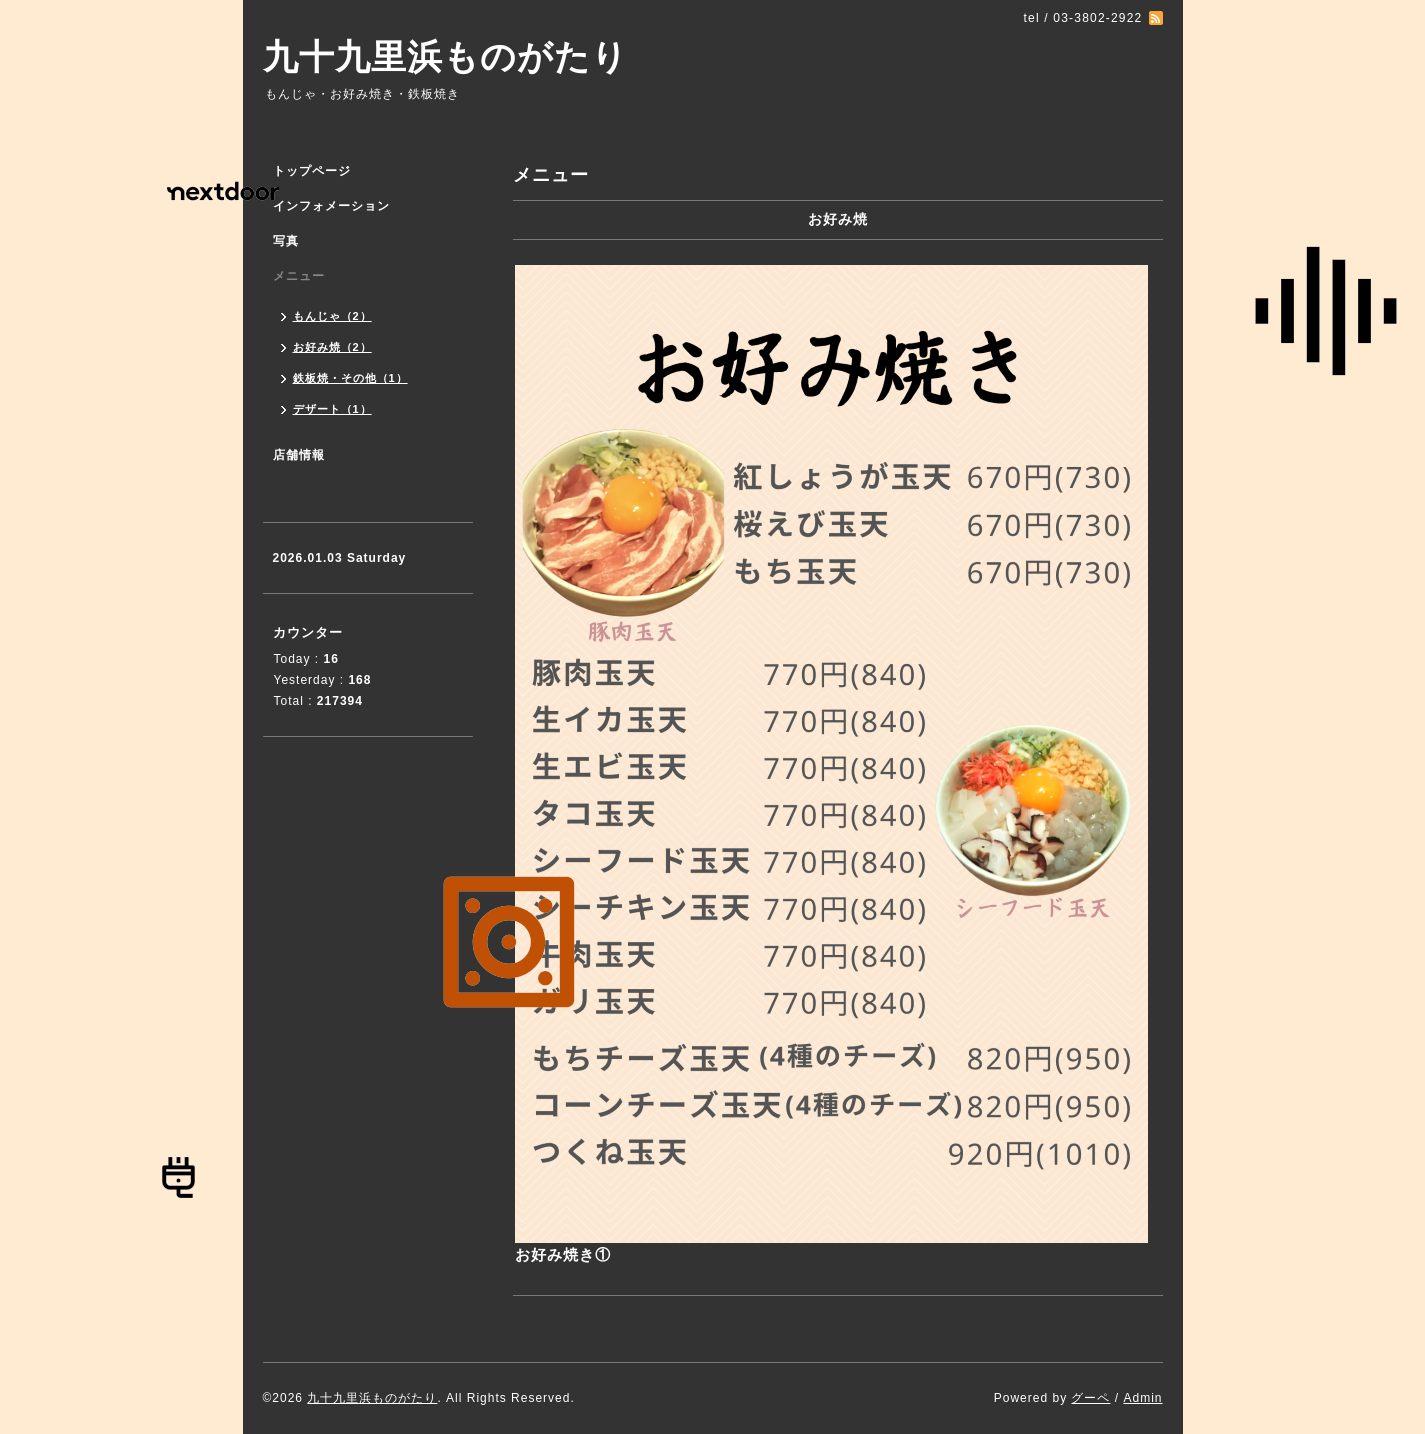 This screenshot has width=1425, height=1434. Describe the element at coordinates (1326, 311) in the screenshot. I see `voice recognition or audio input active` at that location.